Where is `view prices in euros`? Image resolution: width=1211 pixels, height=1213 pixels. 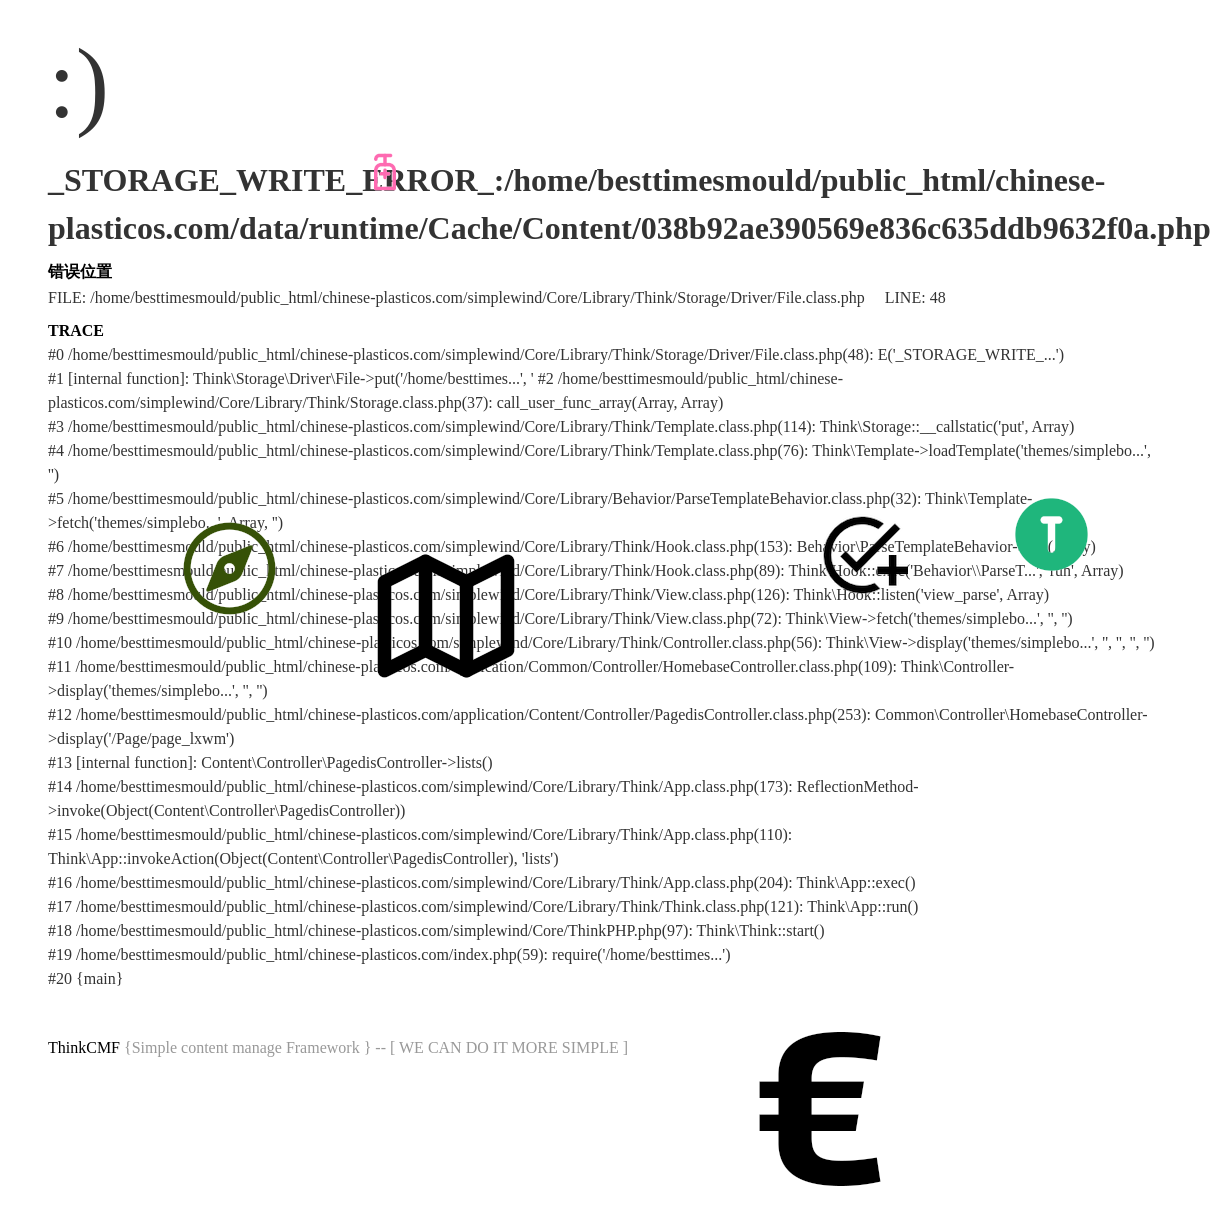
view prices in euros is located at coordinates (820, 1109).